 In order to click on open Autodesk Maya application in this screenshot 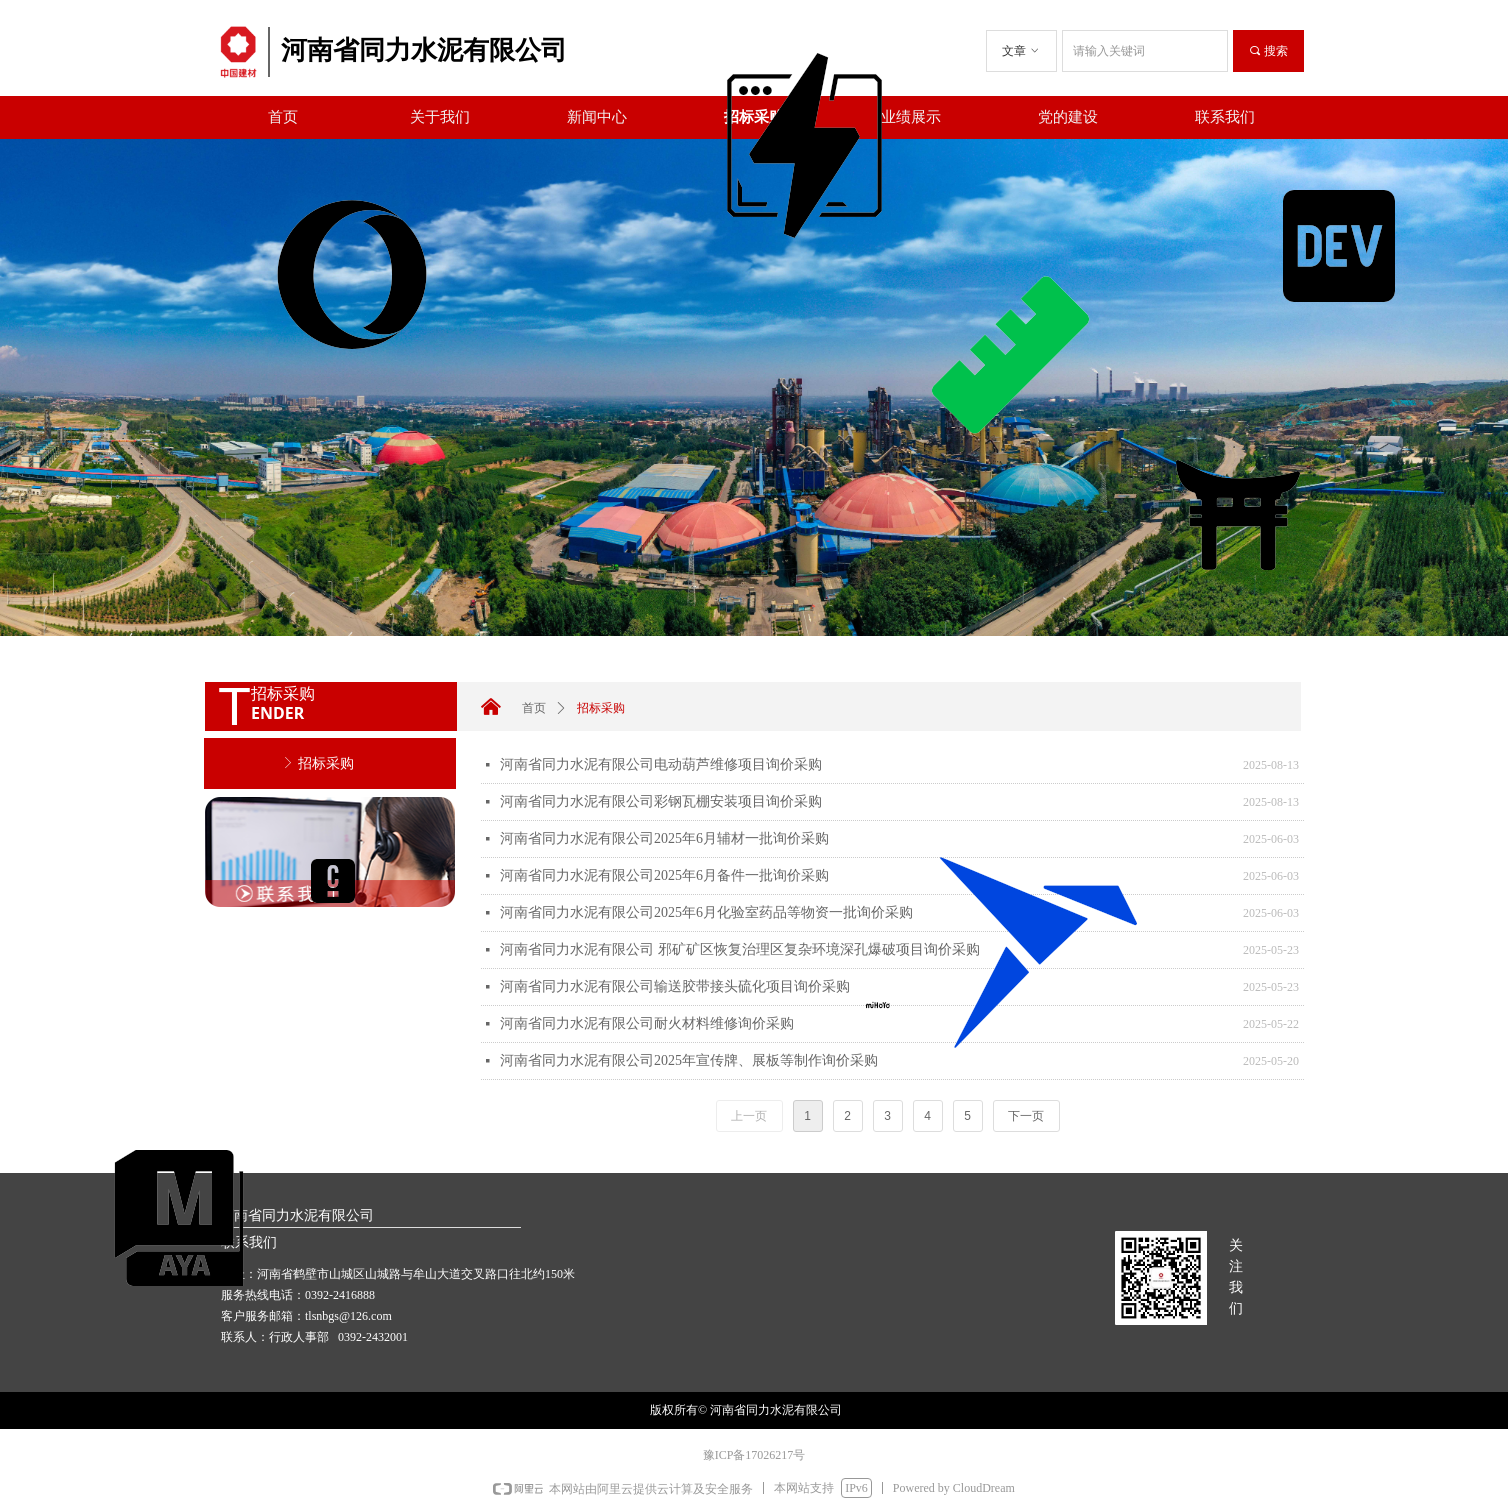, I will do `click(179, 1218)`.